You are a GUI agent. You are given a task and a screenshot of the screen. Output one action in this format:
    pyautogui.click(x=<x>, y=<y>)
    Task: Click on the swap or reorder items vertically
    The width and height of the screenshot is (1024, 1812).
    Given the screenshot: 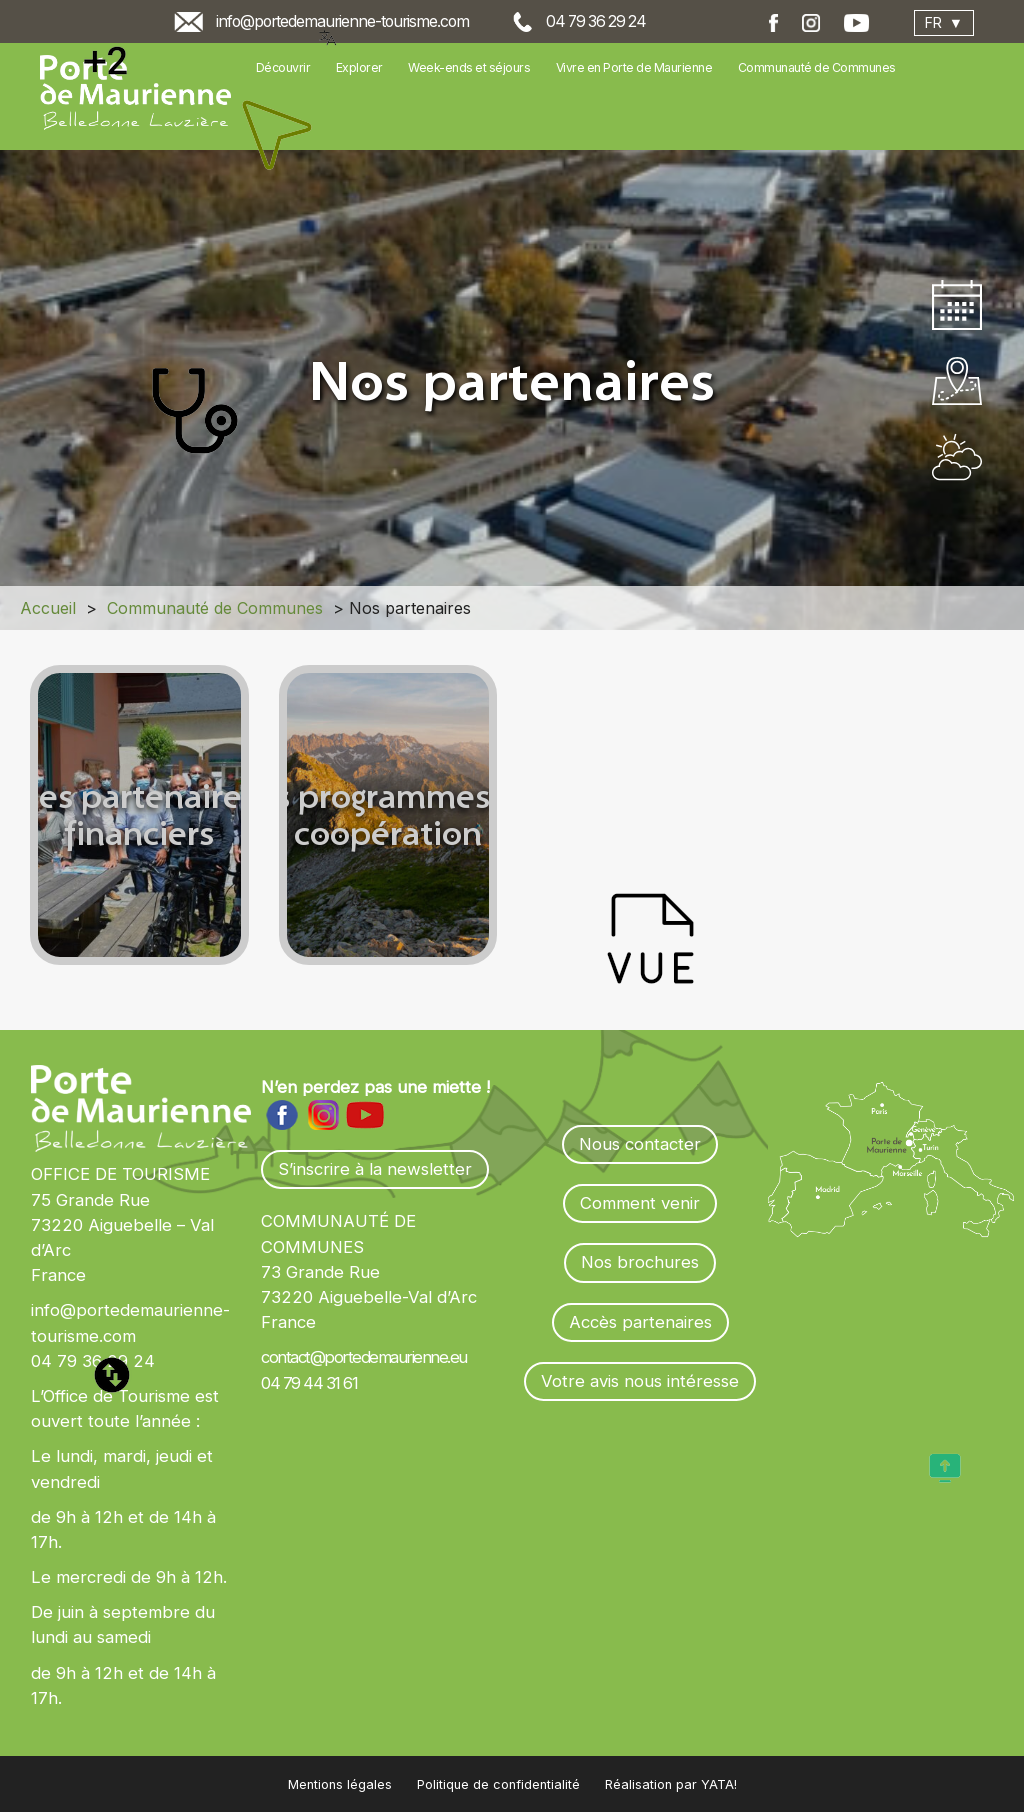 What is the action you would take?
    pyautogui.click(x=112, y=1375)
    